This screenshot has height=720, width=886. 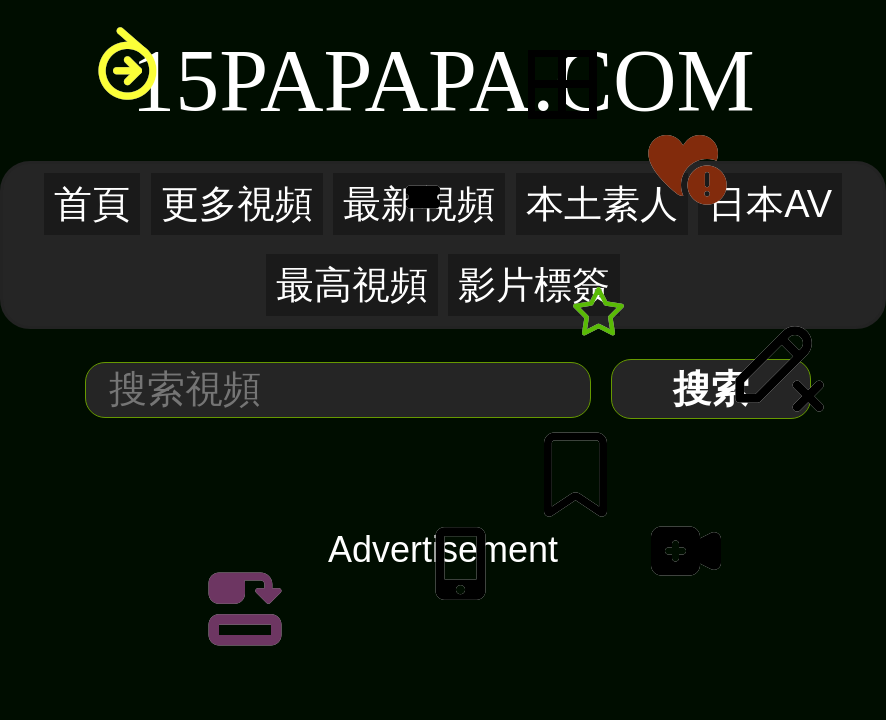 I want to click on cancel editing mode, so click(x=775, y=363).